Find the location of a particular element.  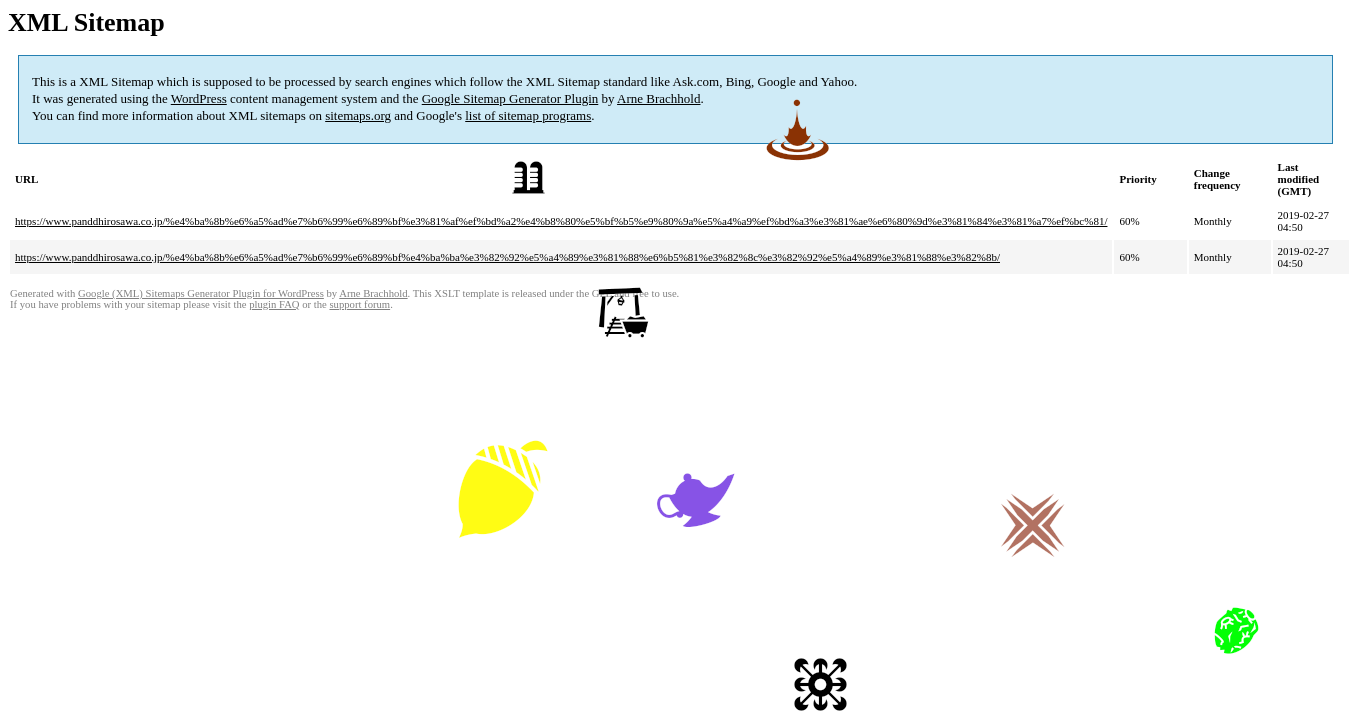

represents a data center or server infrastructure is located at coordinates (528, 177).